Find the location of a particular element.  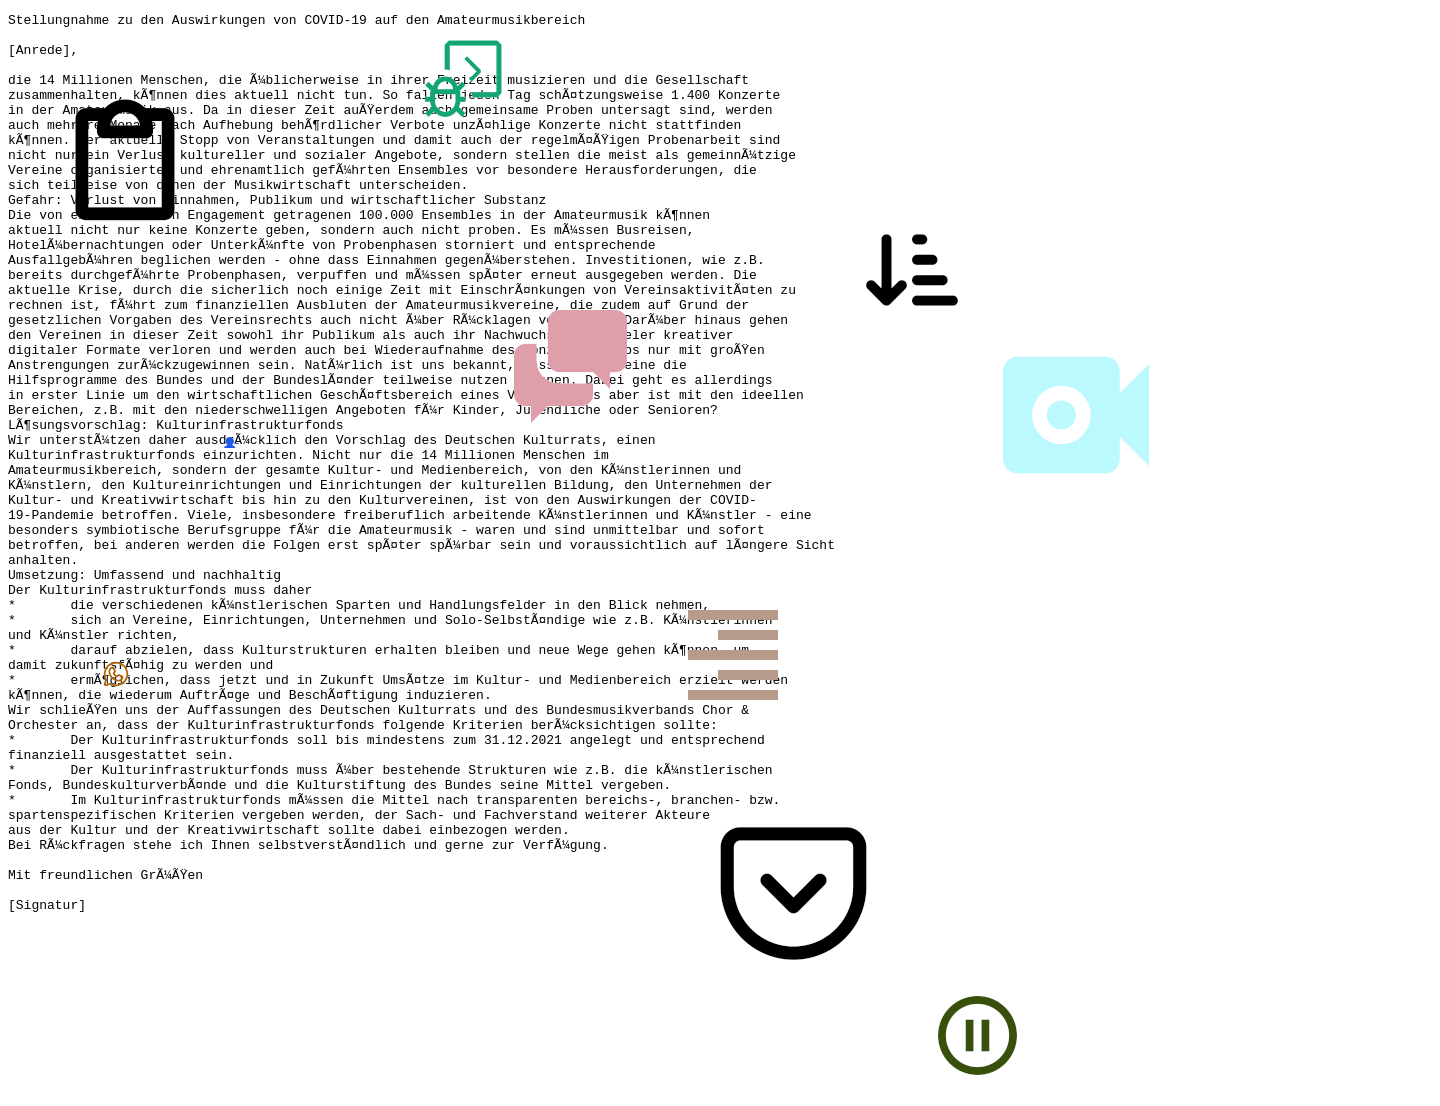

start recording a video is located at coordinates (1076, 415).